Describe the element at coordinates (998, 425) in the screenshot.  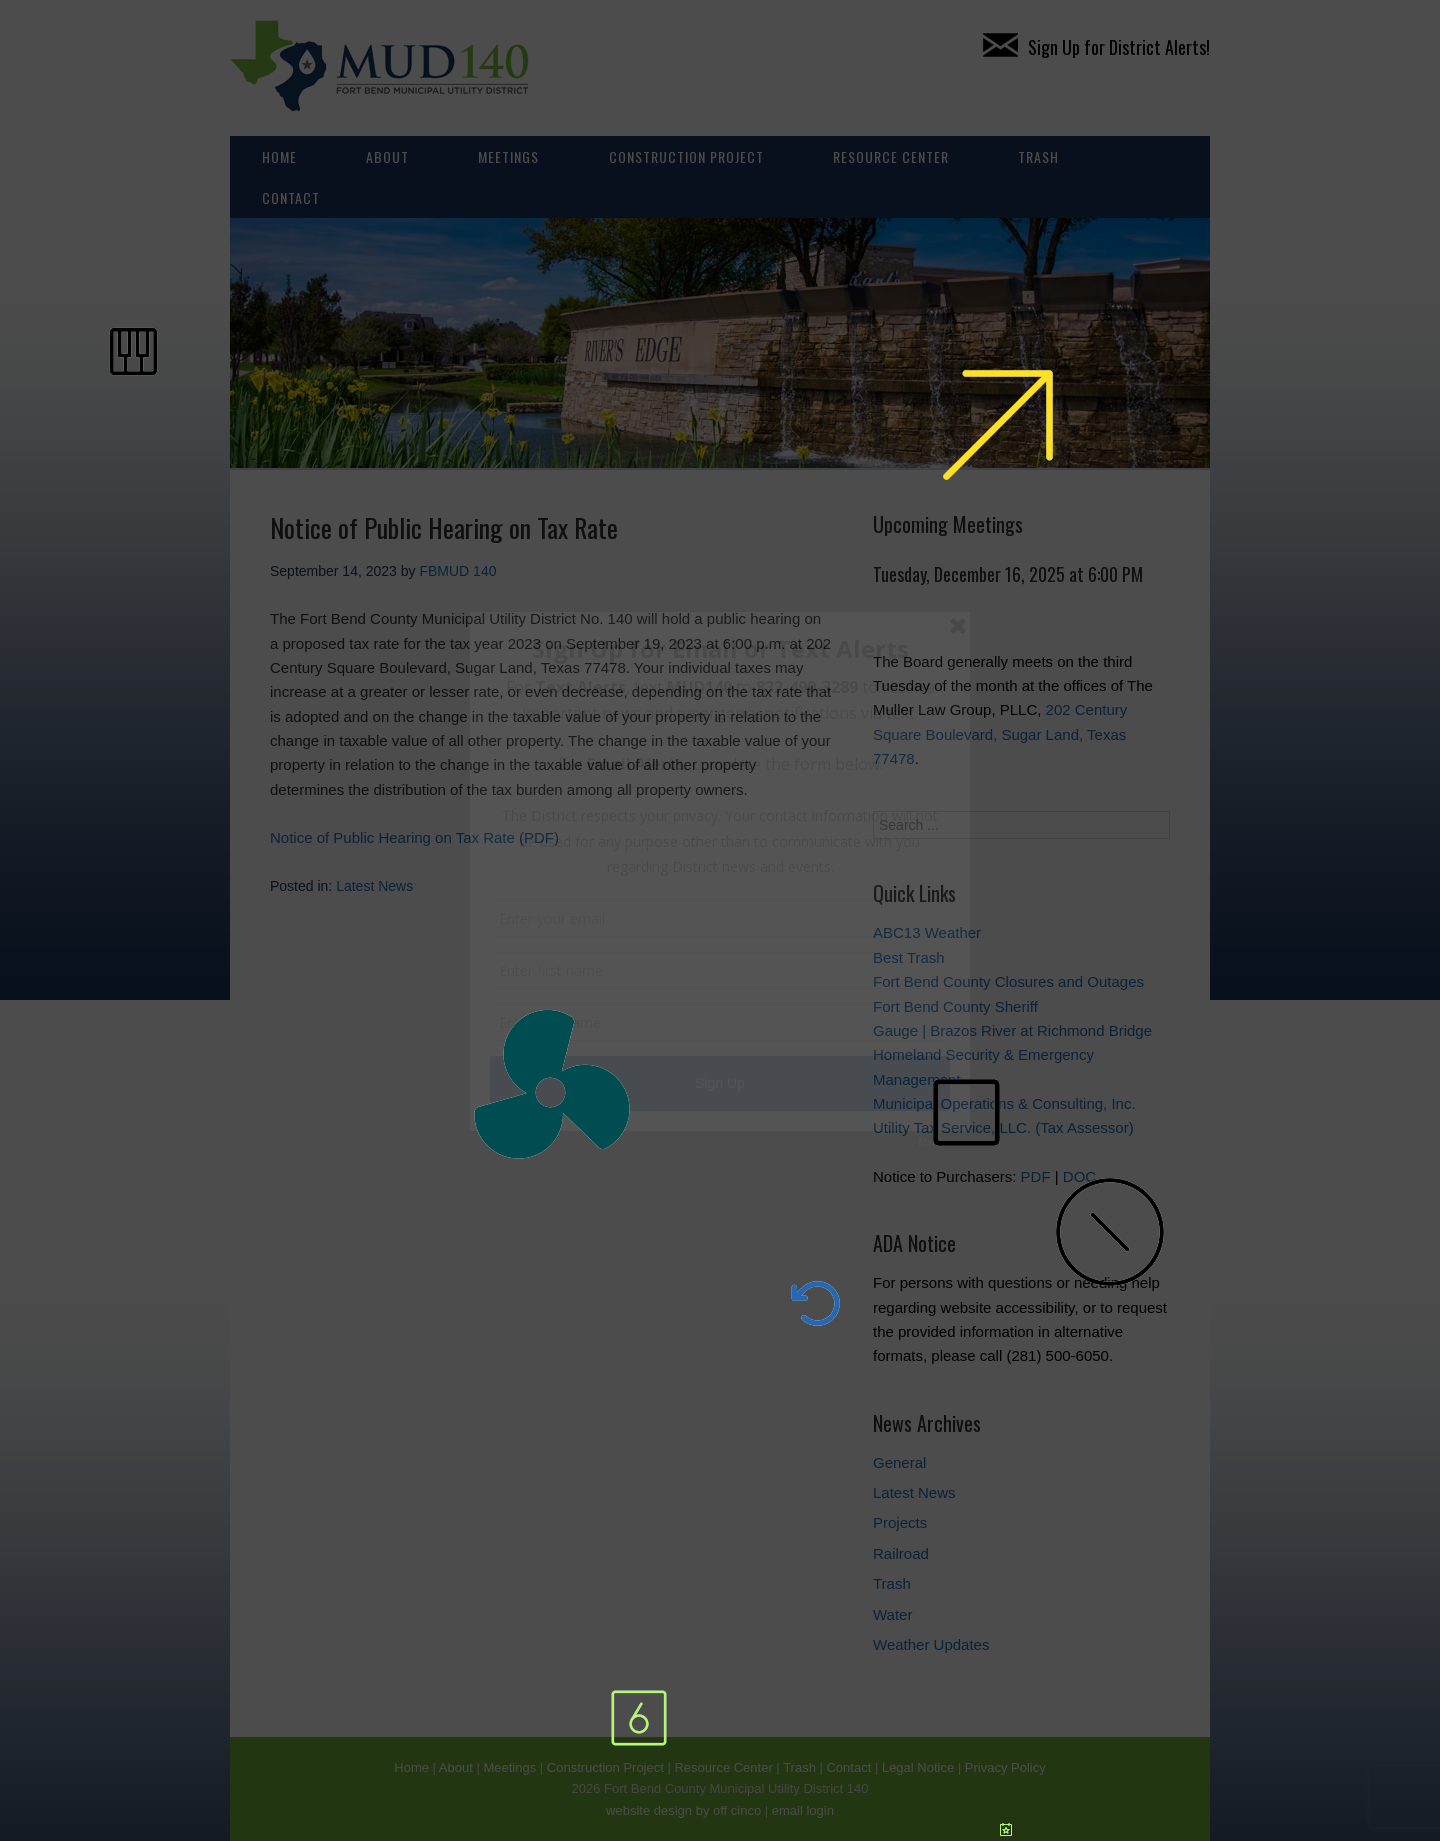
I see `open link in new tab or window` at that location.